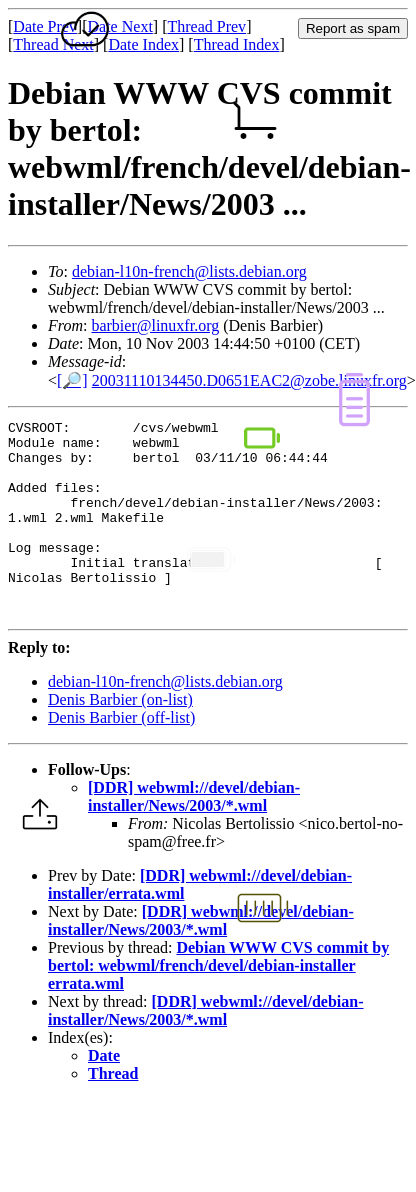 The height and width of the screenshot is (1192, 416). Describe the element at coordinates (354, 400) in the screenshot. I see `indicates high battery level` at that location.